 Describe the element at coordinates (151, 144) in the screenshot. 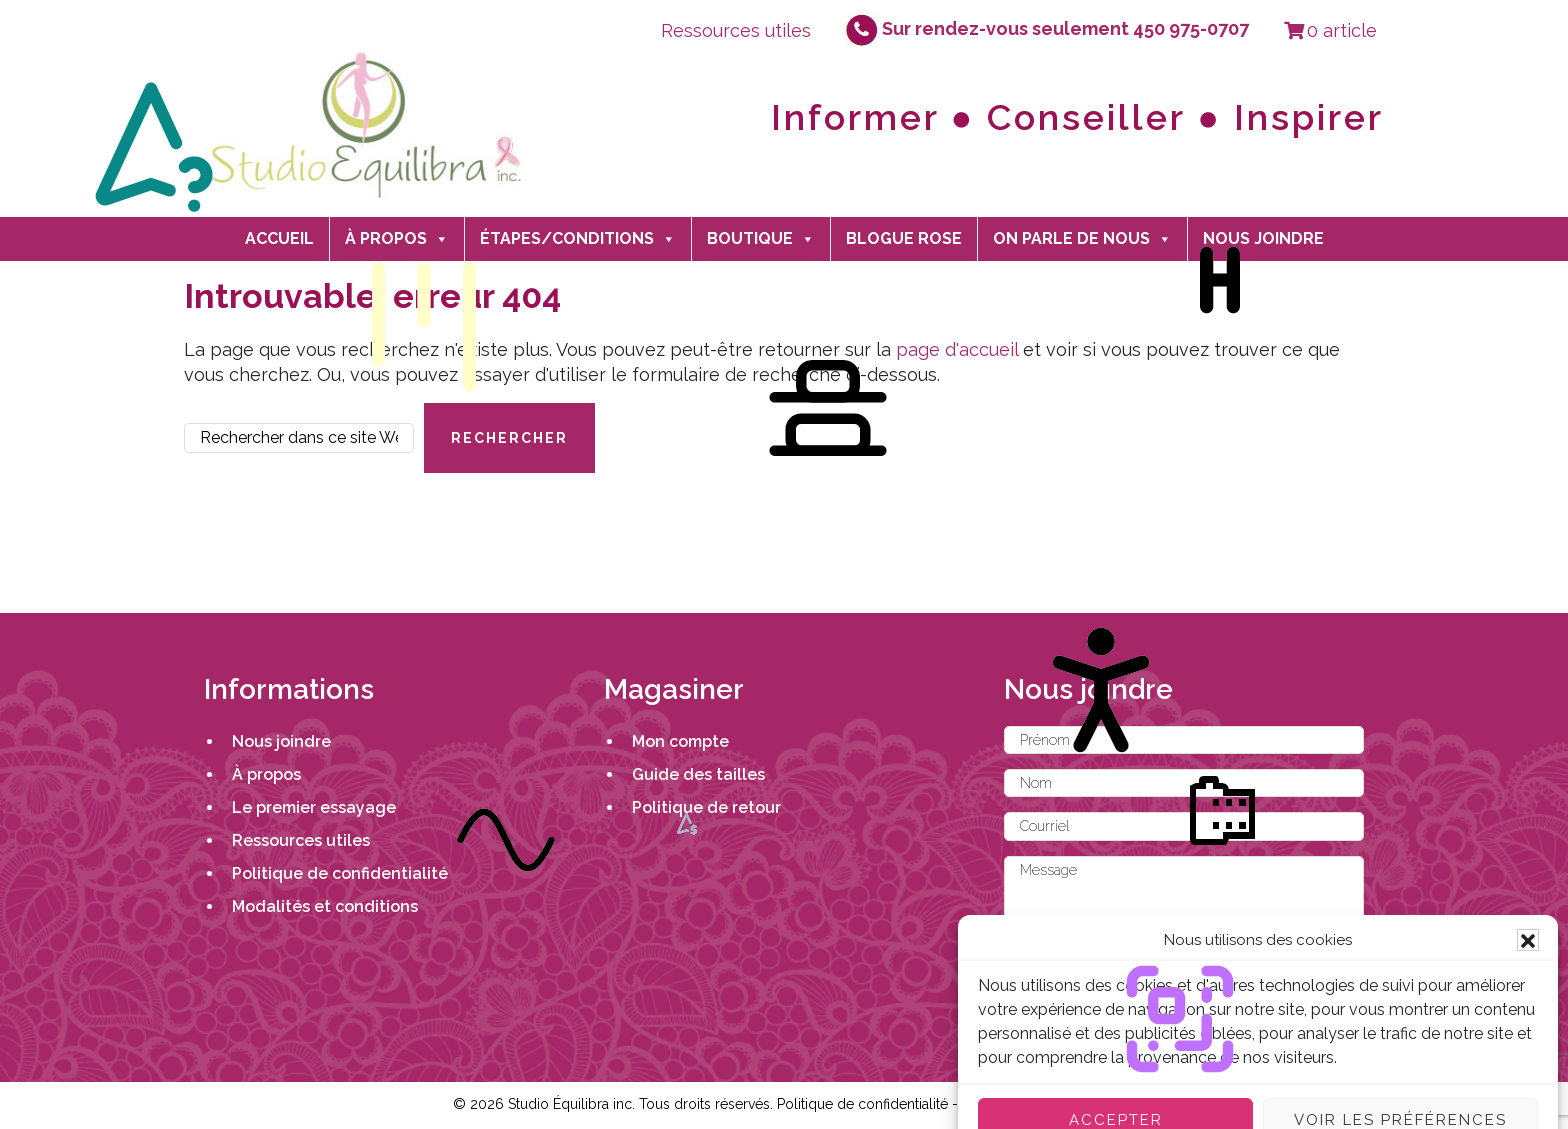

I see `get directions help or navigation assistance` at that location.